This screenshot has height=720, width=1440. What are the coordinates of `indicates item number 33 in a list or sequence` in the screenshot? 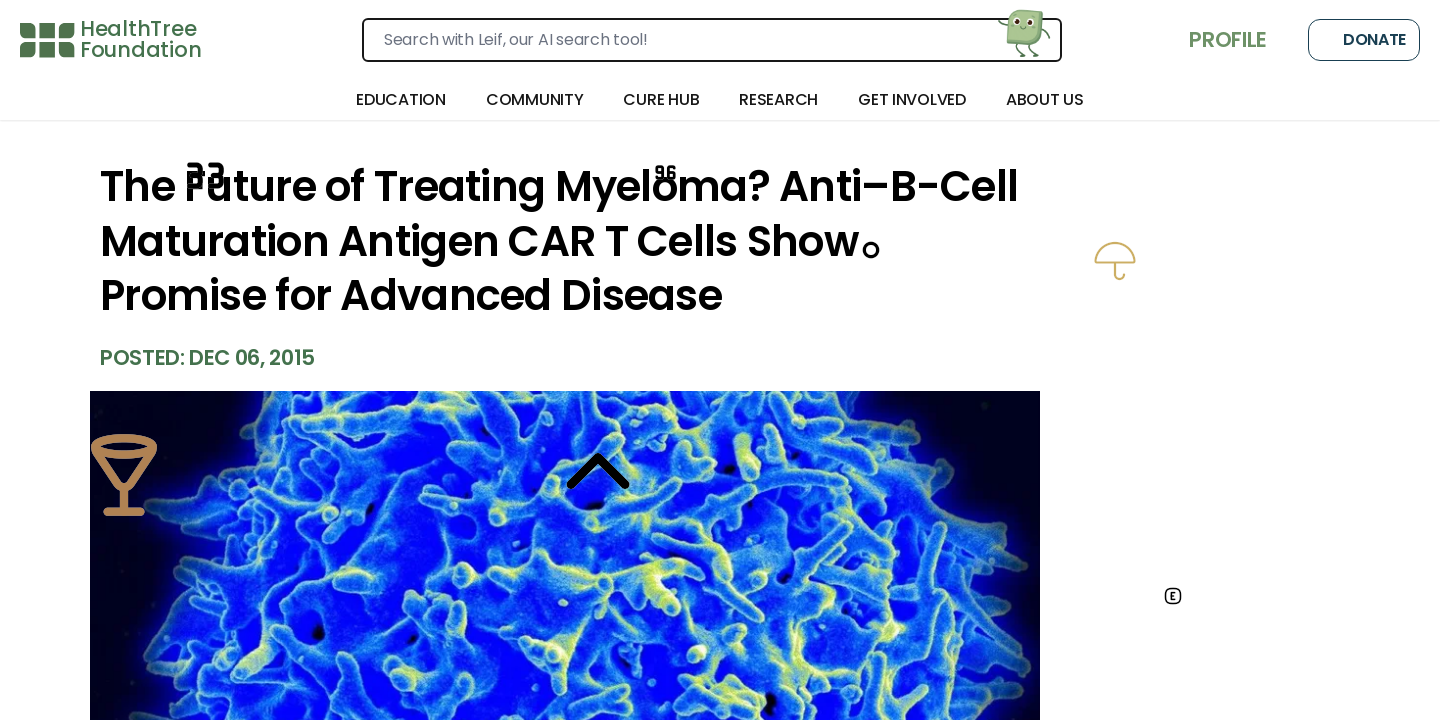 It's located at (205, 175).